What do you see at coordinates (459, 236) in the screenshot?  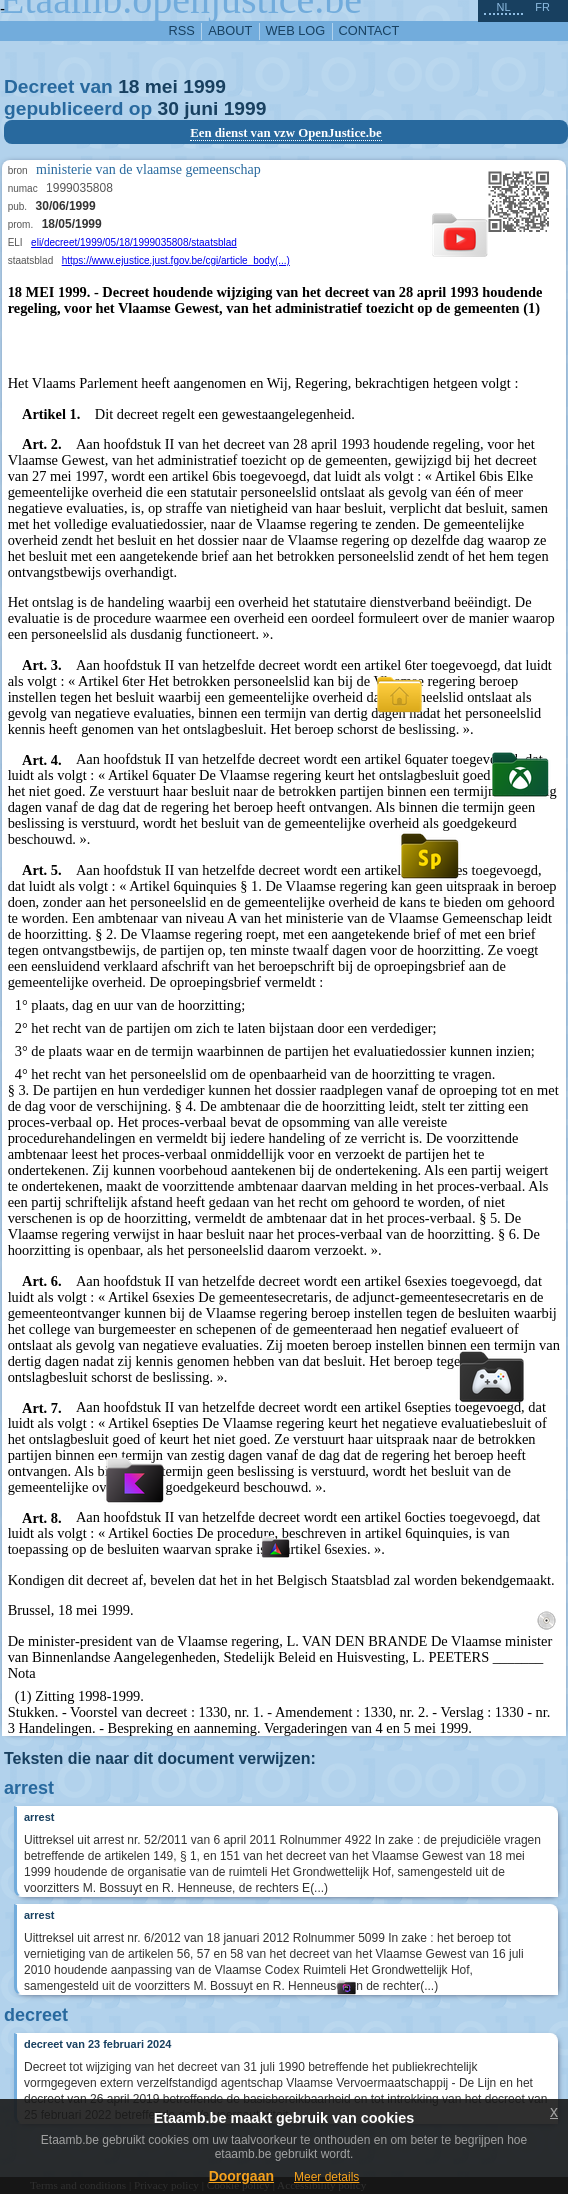 I see `open folder containing YouTube downloads` at bounding box center [459, 236].